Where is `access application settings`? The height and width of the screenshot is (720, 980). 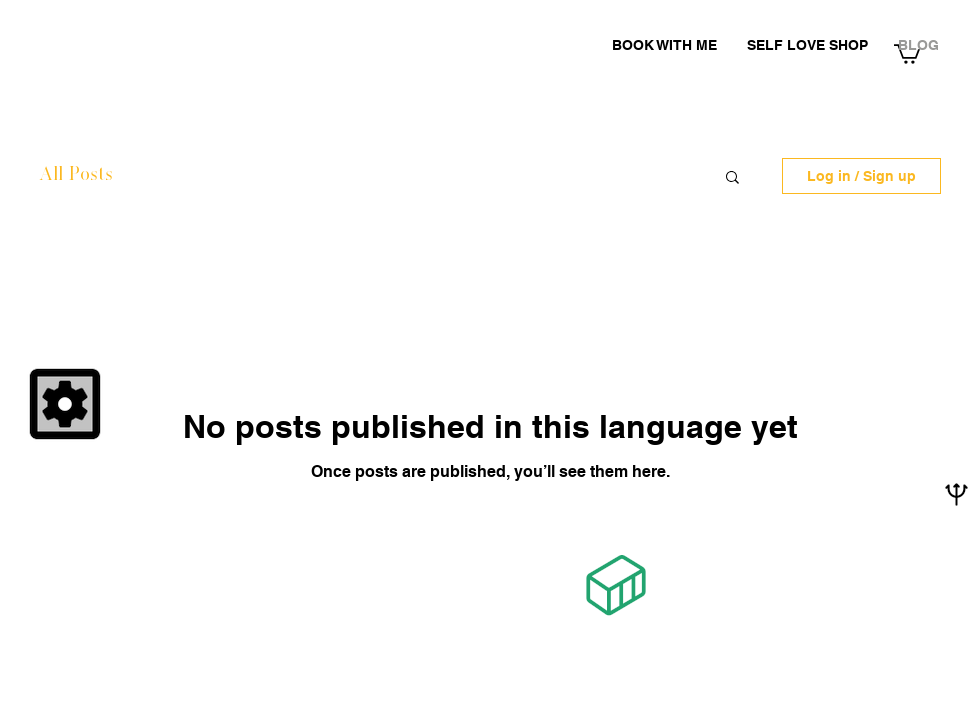 access application settings is located at coordinates (65, 404).